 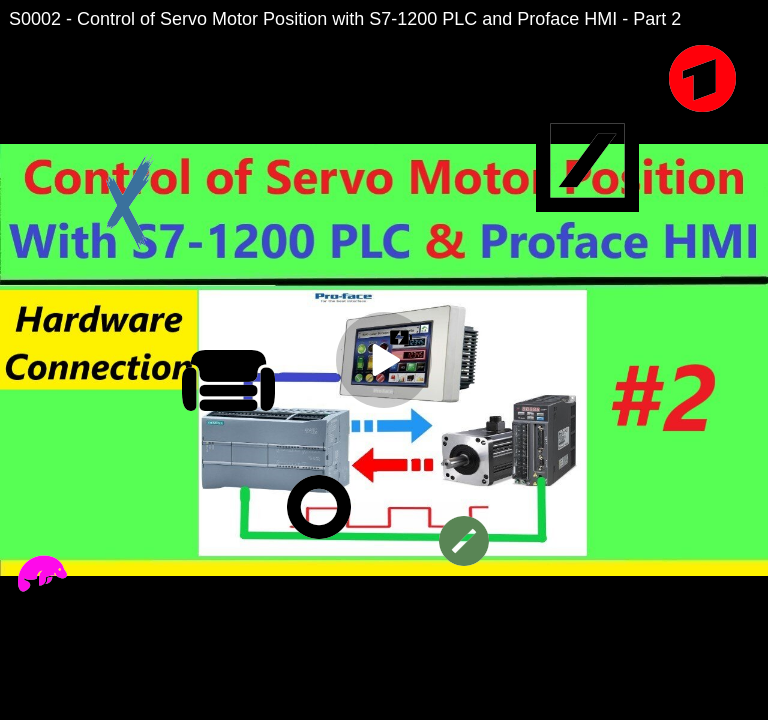 What do you see at coordinates (464, 541) in the screenshot?
I see `indicates a blocked or prohibited action` at bounding box center [464, 541].